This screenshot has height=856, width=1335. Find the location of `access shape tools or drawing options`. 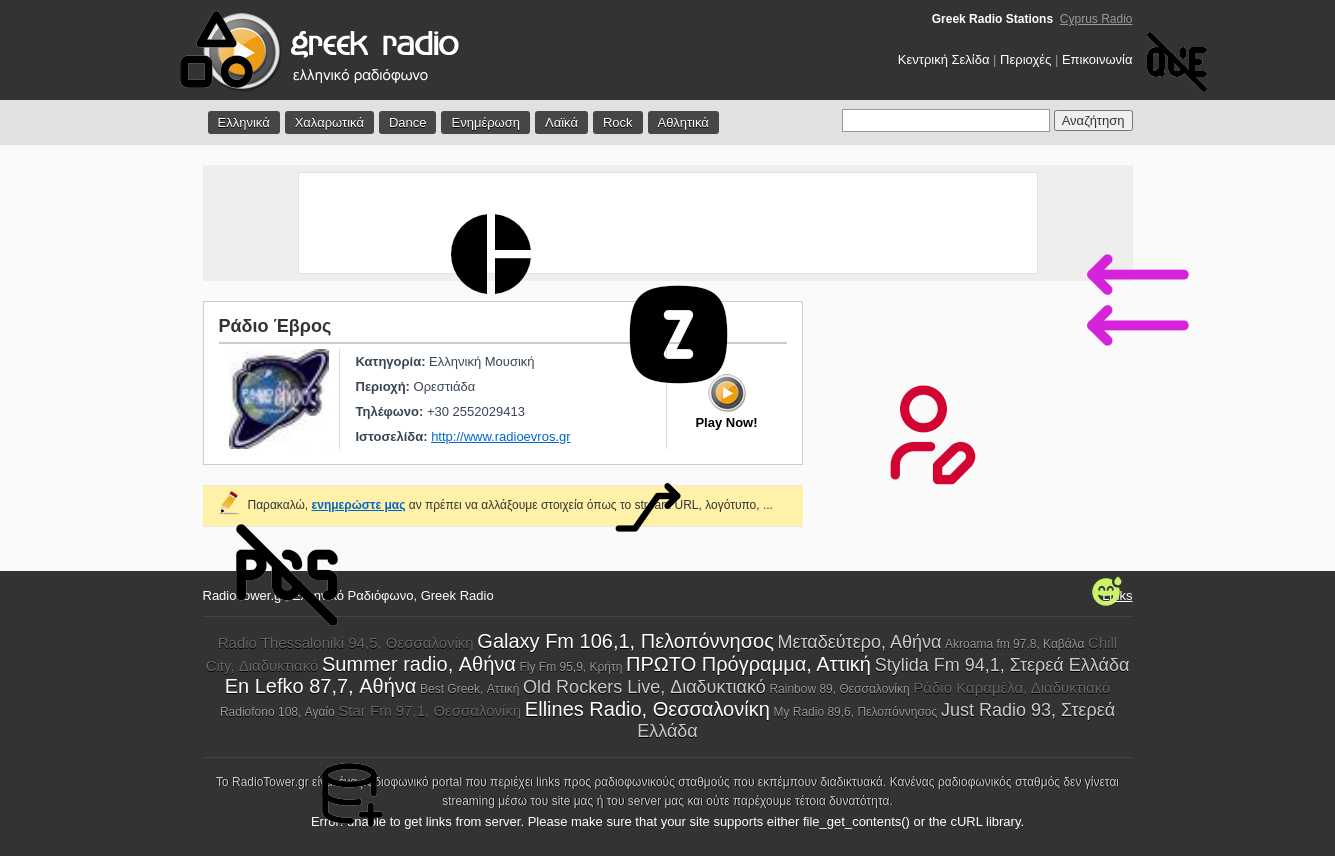

access shape tools or drawing options is located at coordinates (216, 51).